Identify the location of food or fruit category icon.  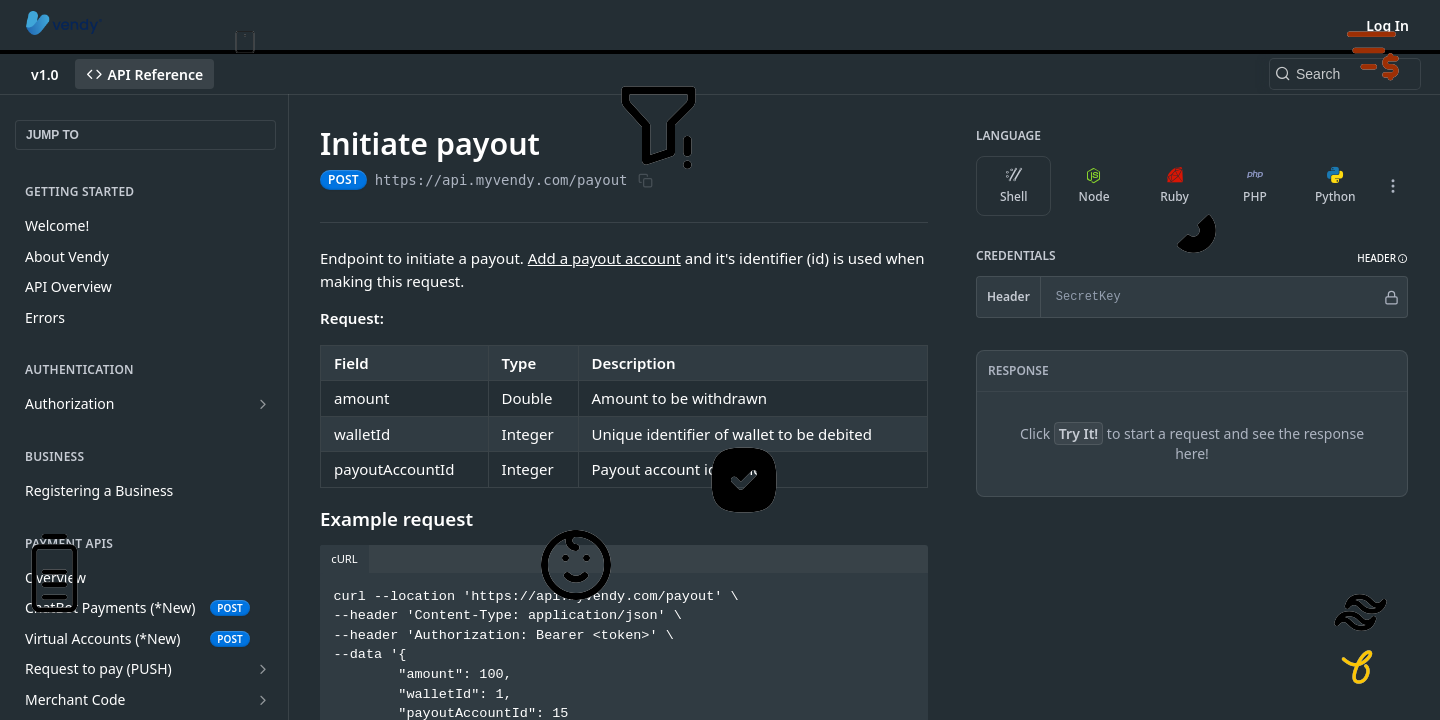
(1197, 234).